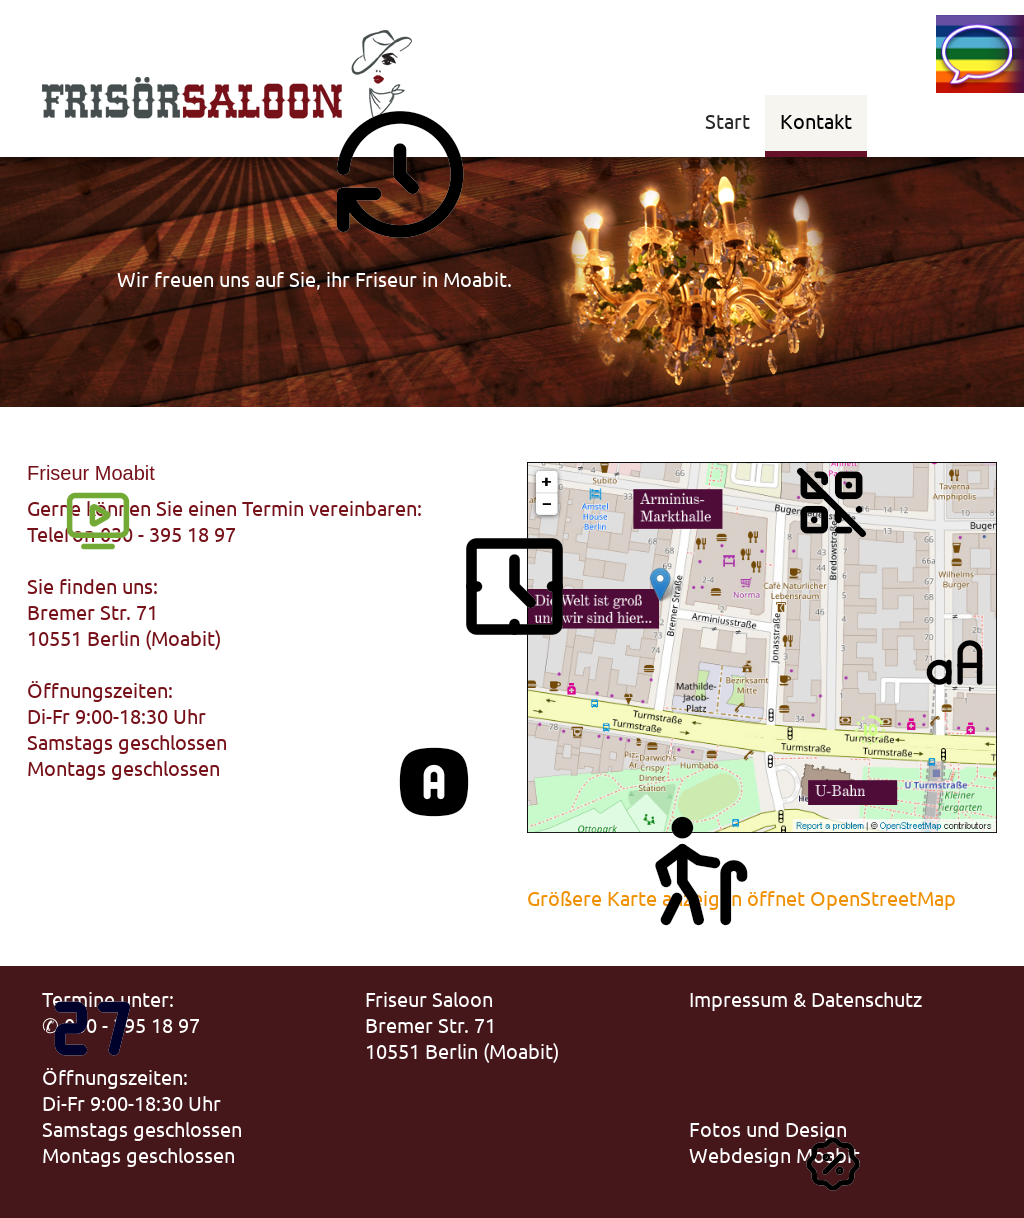 The image size is (1024, 1218). I want to click on select font style or text formatting option, so click(434, 782).